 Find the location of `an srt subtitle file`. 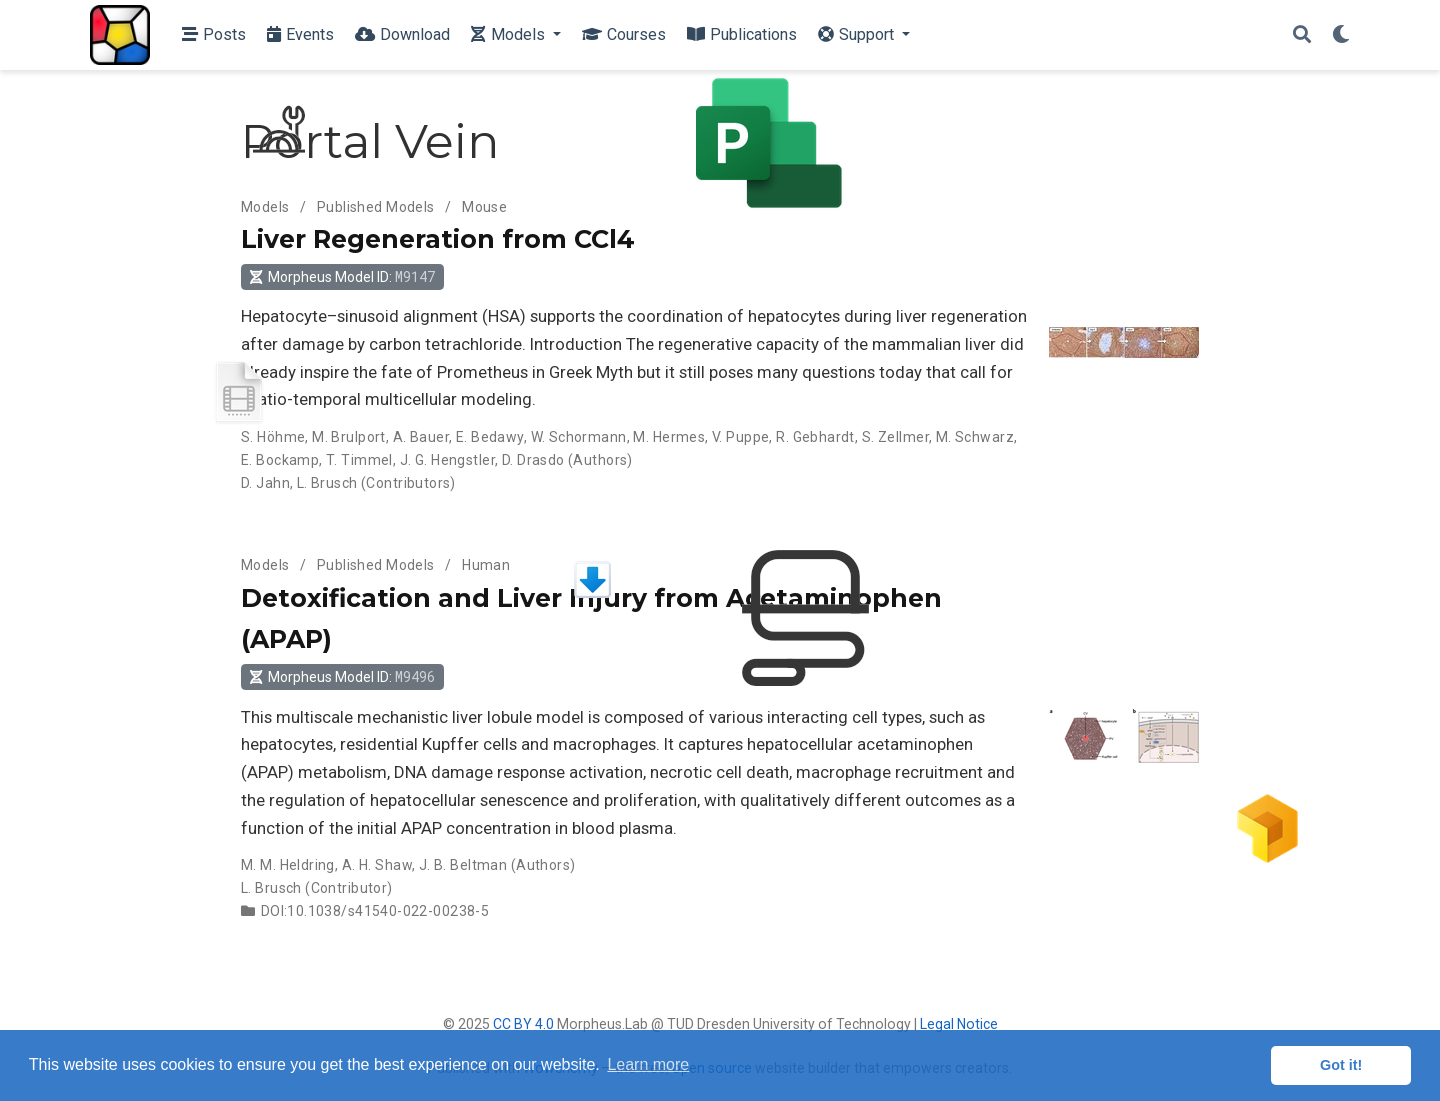

an srt subtitle file is located at coordinates (239, 393).